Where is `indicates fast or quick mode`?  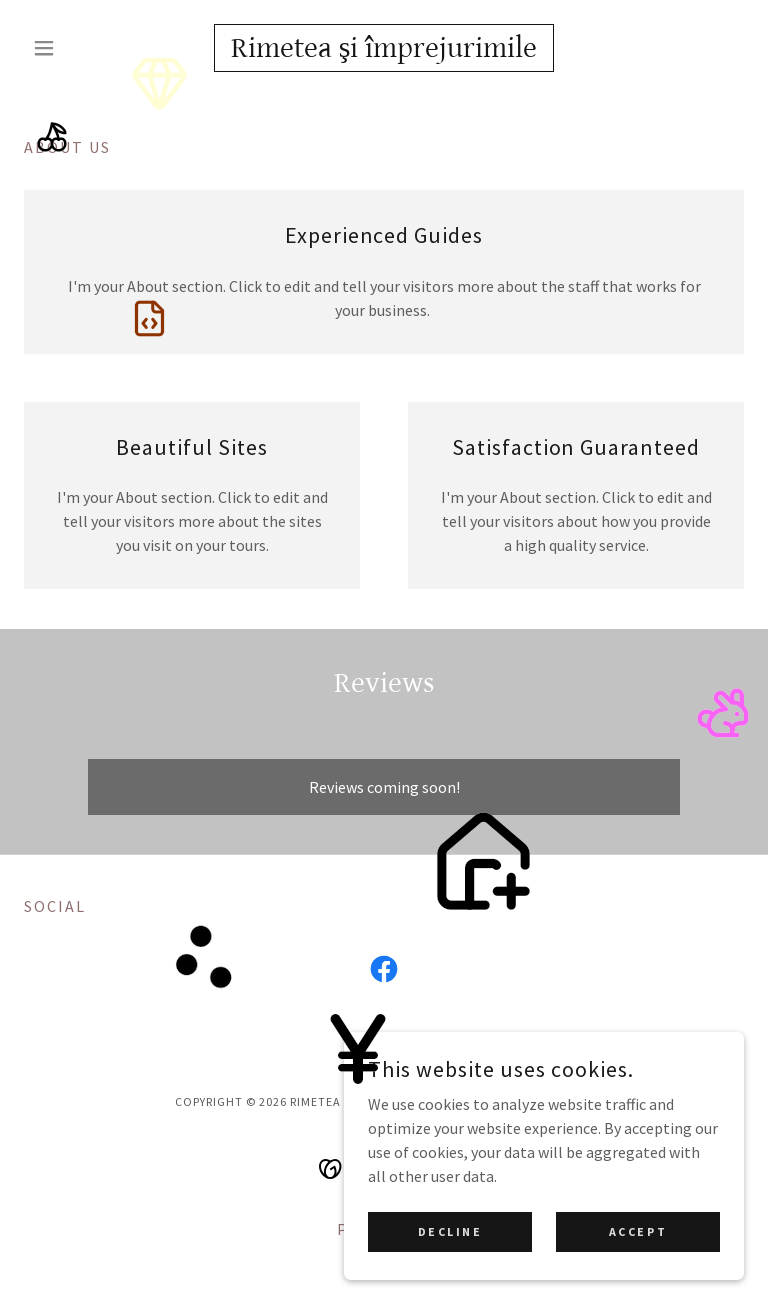
indicates fast or quick mode is located at coordinates (723, 714).